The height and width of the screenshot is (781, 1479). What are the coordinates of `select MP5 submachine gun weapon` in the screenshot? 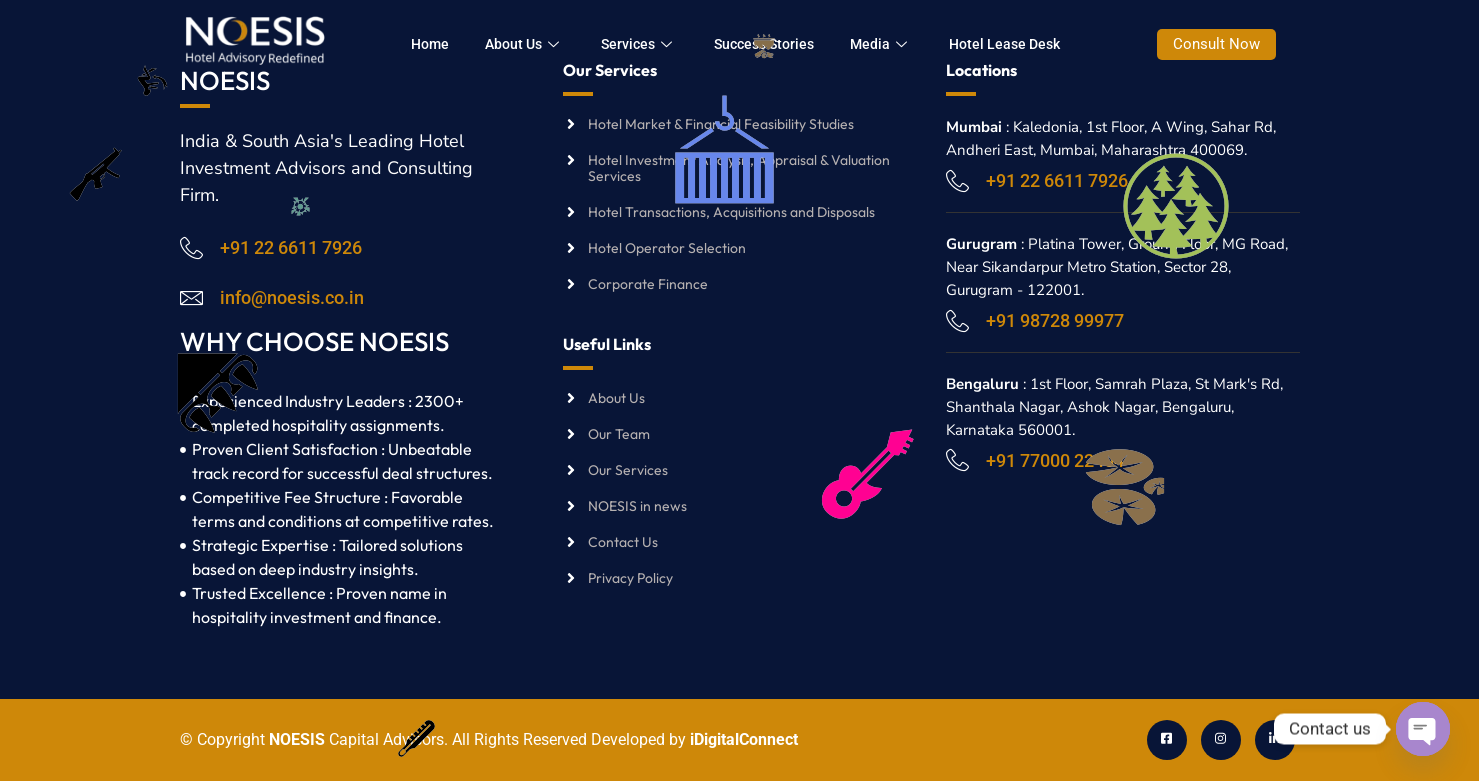 It's located at (95, 174).